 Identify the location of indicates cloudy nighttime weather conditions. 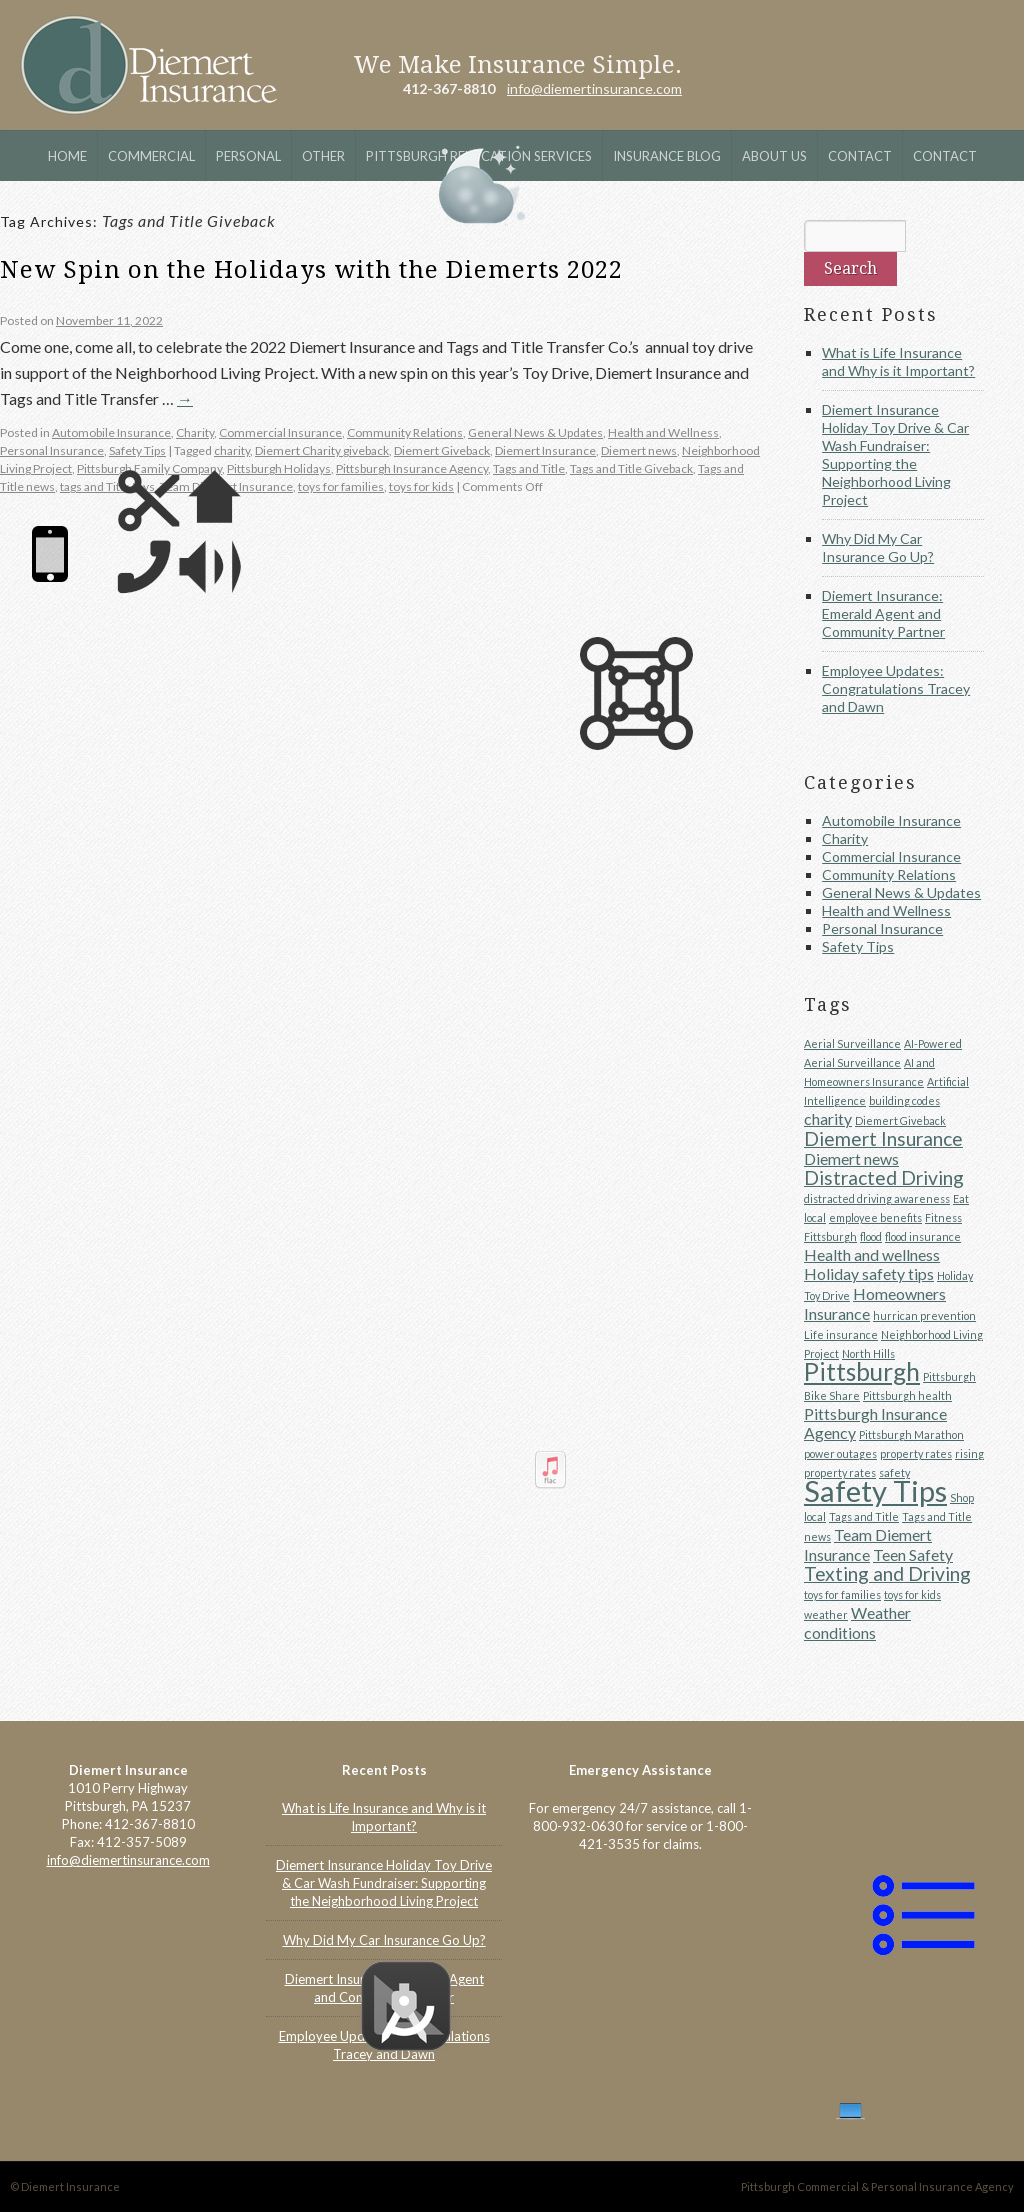
(482, 186).